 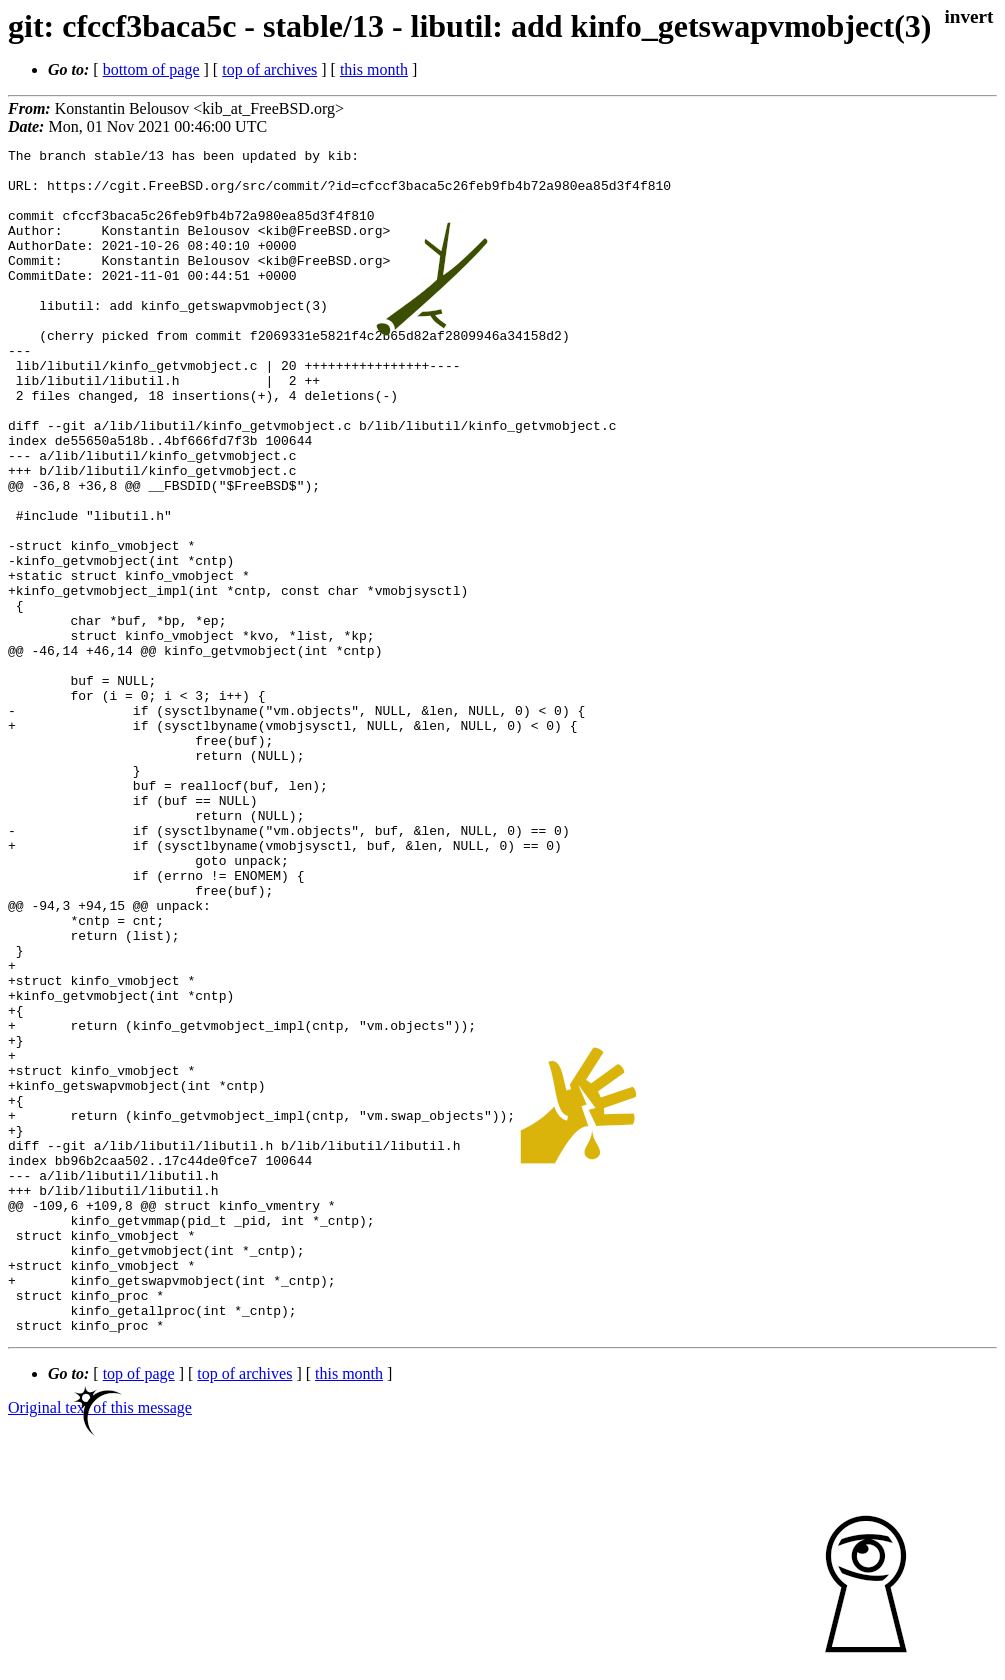 I want to click on indicates someone may be watching or monitoring activity, so click(x=866, y=1584).